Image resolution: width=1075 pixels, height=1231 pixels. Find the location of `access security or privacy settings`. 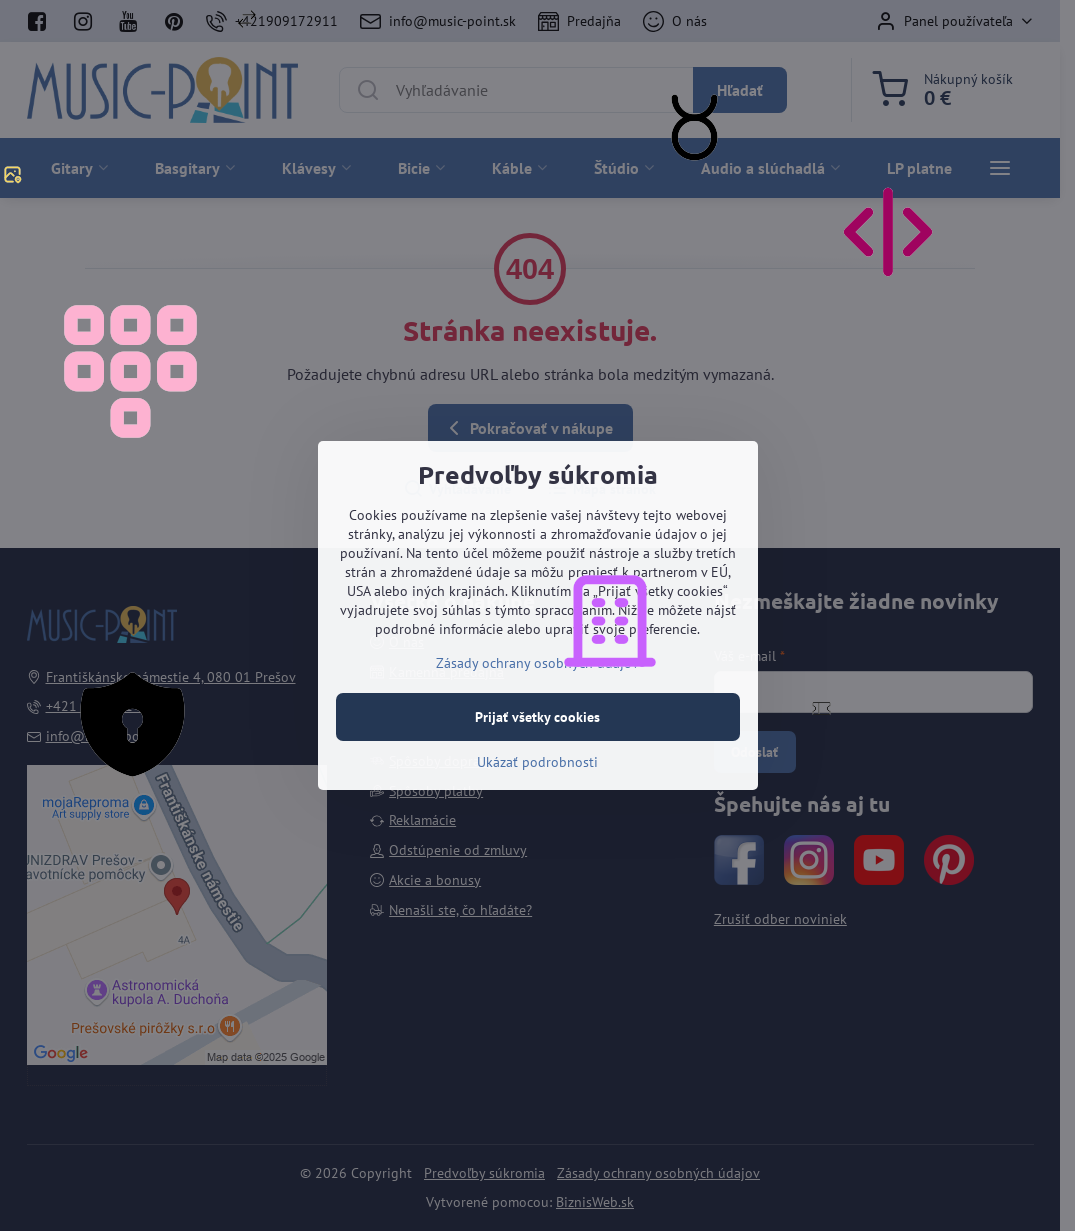

access security or privacy settings is located at coordinates (132, 724).